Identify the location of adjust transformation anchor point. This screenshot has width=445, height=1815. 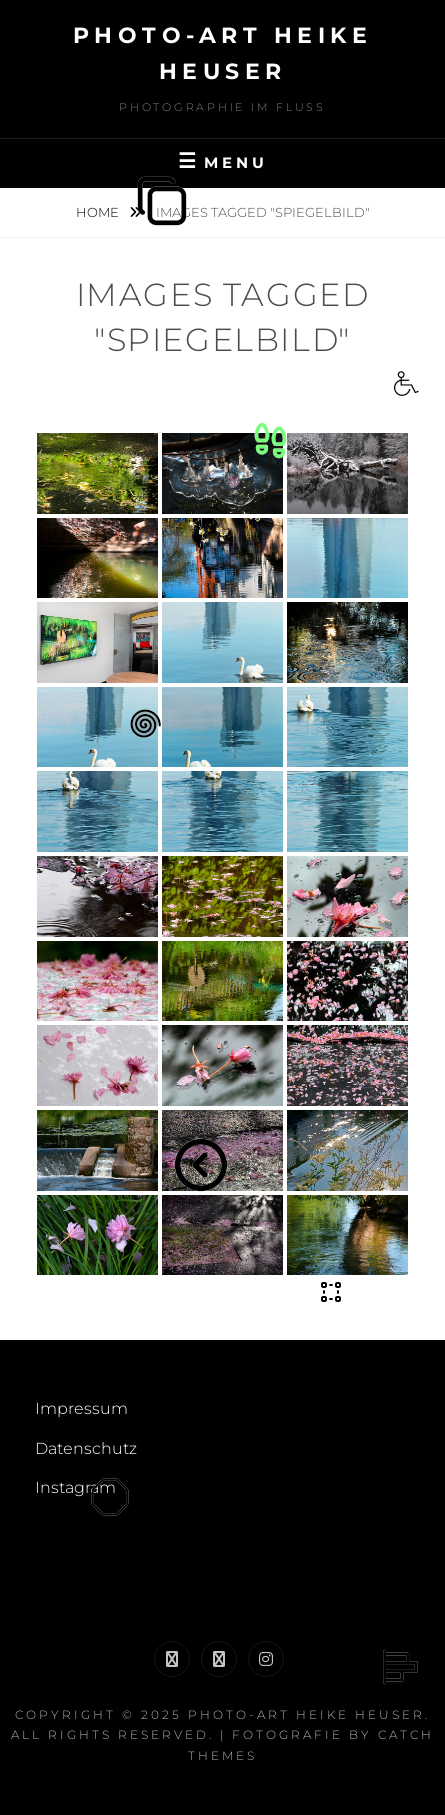
(331, 1292).